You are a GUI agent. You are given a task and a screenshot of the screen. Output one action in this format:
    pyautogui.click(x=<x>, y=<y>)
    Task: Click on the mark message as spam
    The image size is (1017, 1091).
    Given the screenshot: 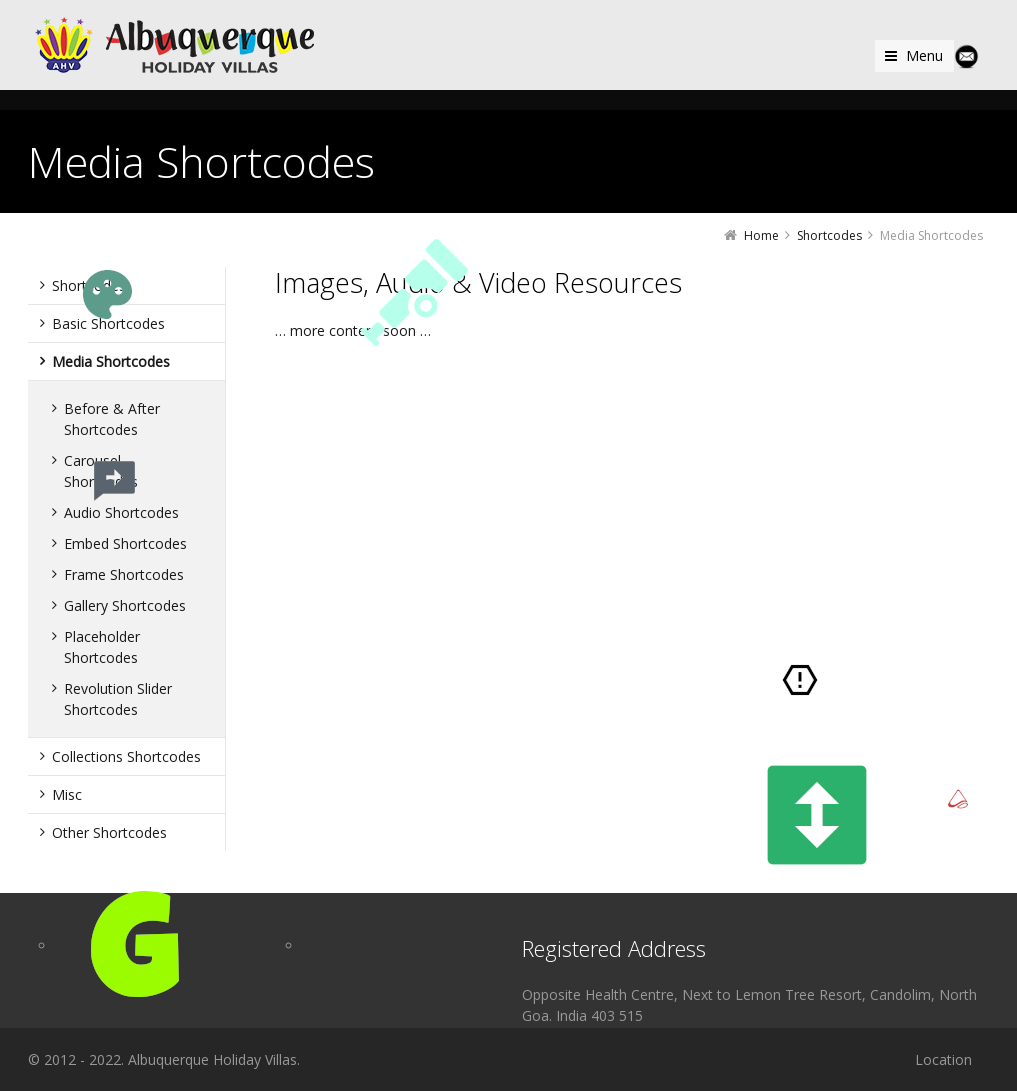 What is the action you would take?
    pyautogui.click(x=800, y=680)
    